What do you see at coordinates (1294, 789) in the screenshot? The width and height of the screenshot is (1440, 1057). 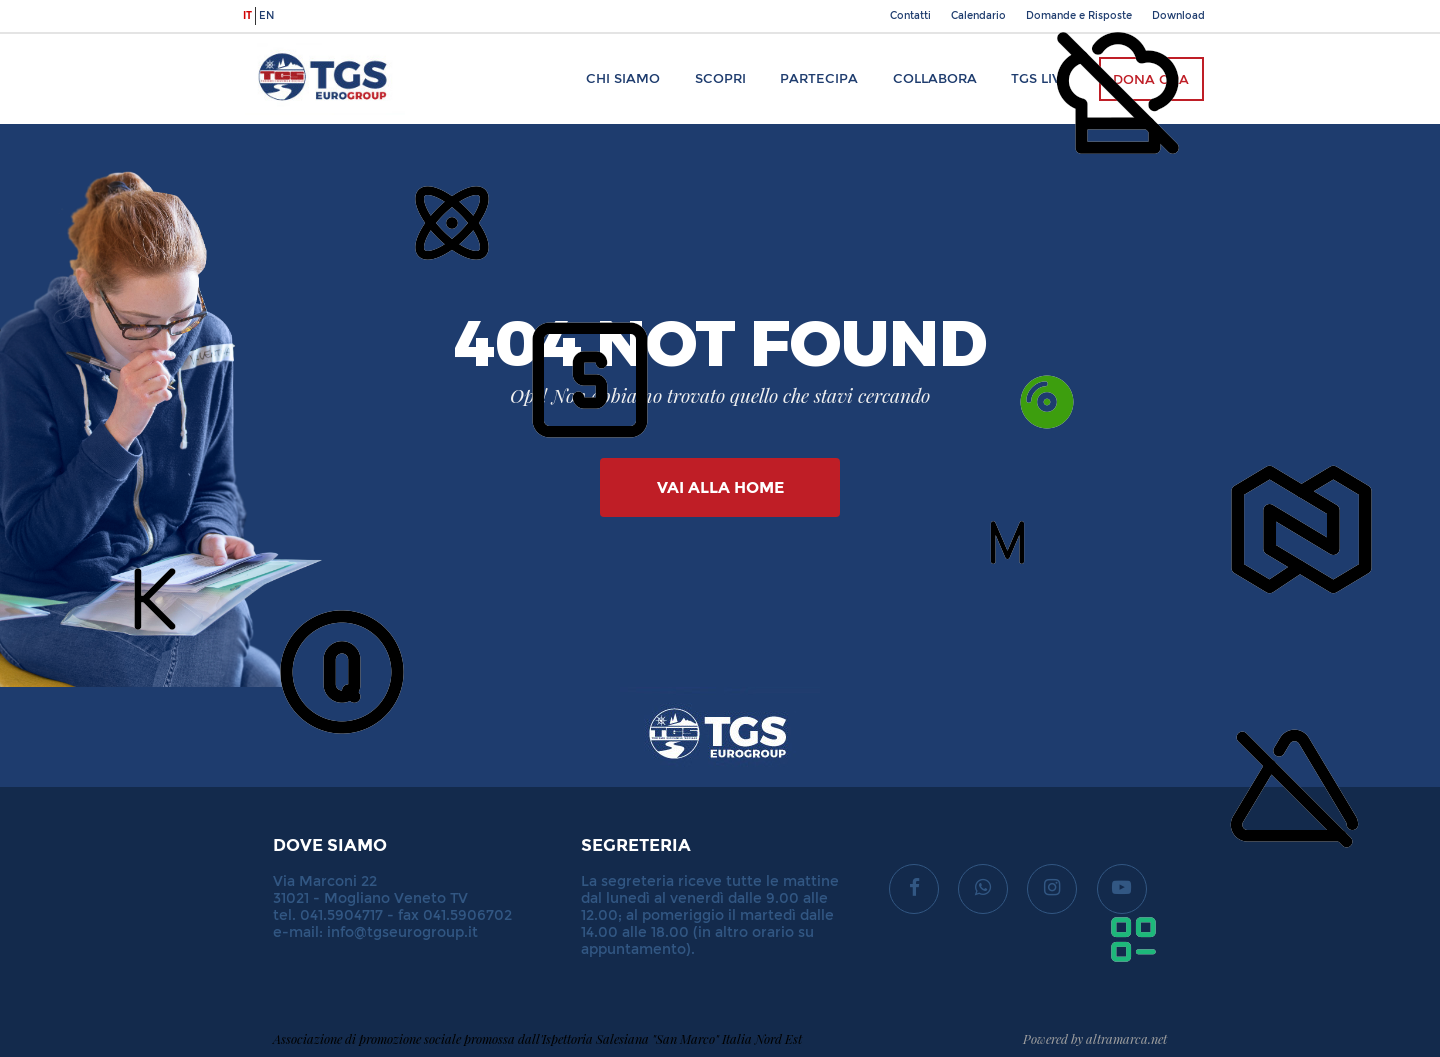 I see `disabled warning or alert` at bounding box center [1294, 789].